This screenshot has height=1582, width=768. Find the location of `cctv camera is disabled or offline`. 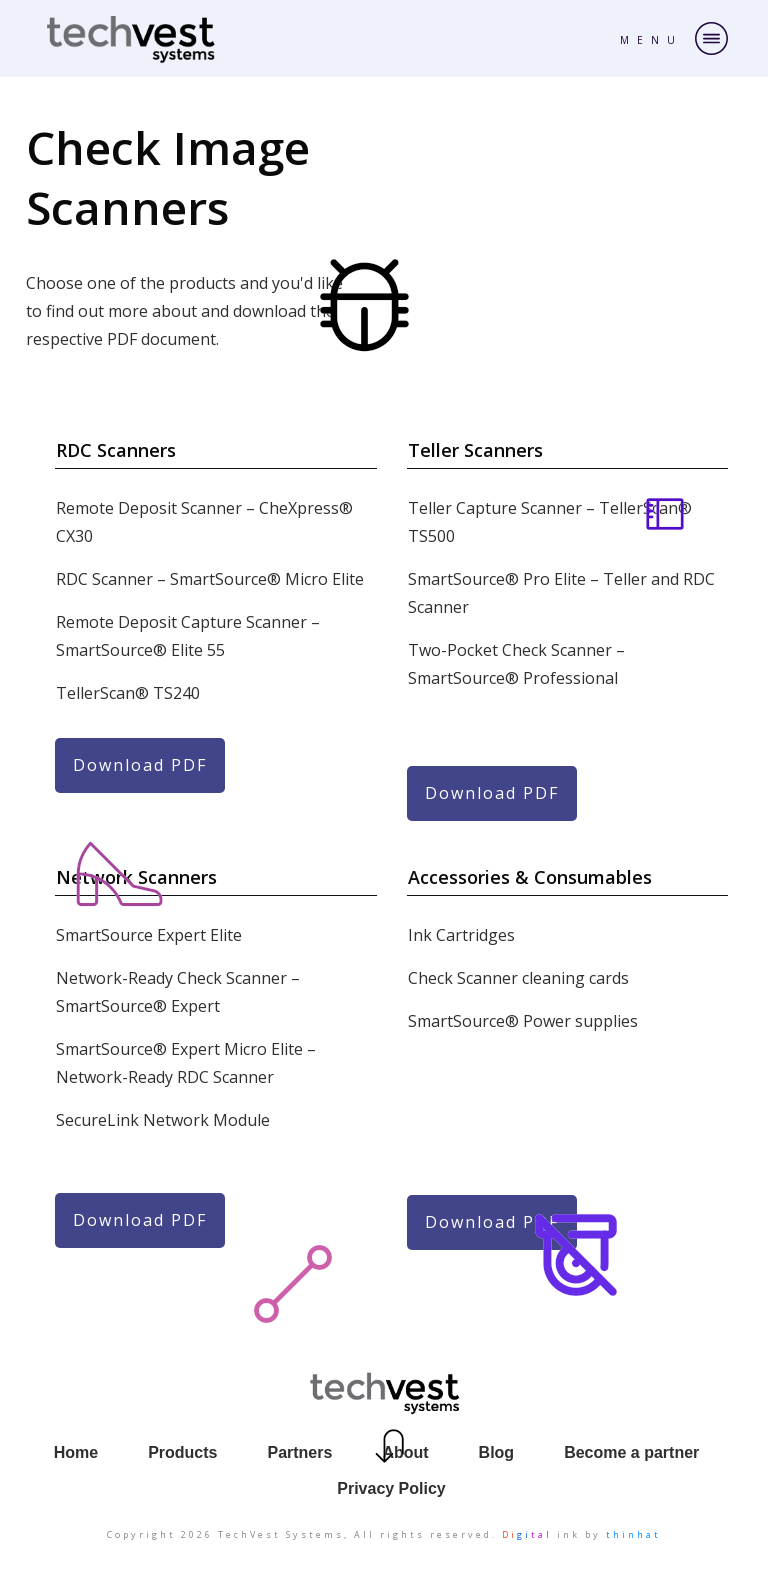

cctv camera is disabled or offline is located at coordinates (576, 1255).